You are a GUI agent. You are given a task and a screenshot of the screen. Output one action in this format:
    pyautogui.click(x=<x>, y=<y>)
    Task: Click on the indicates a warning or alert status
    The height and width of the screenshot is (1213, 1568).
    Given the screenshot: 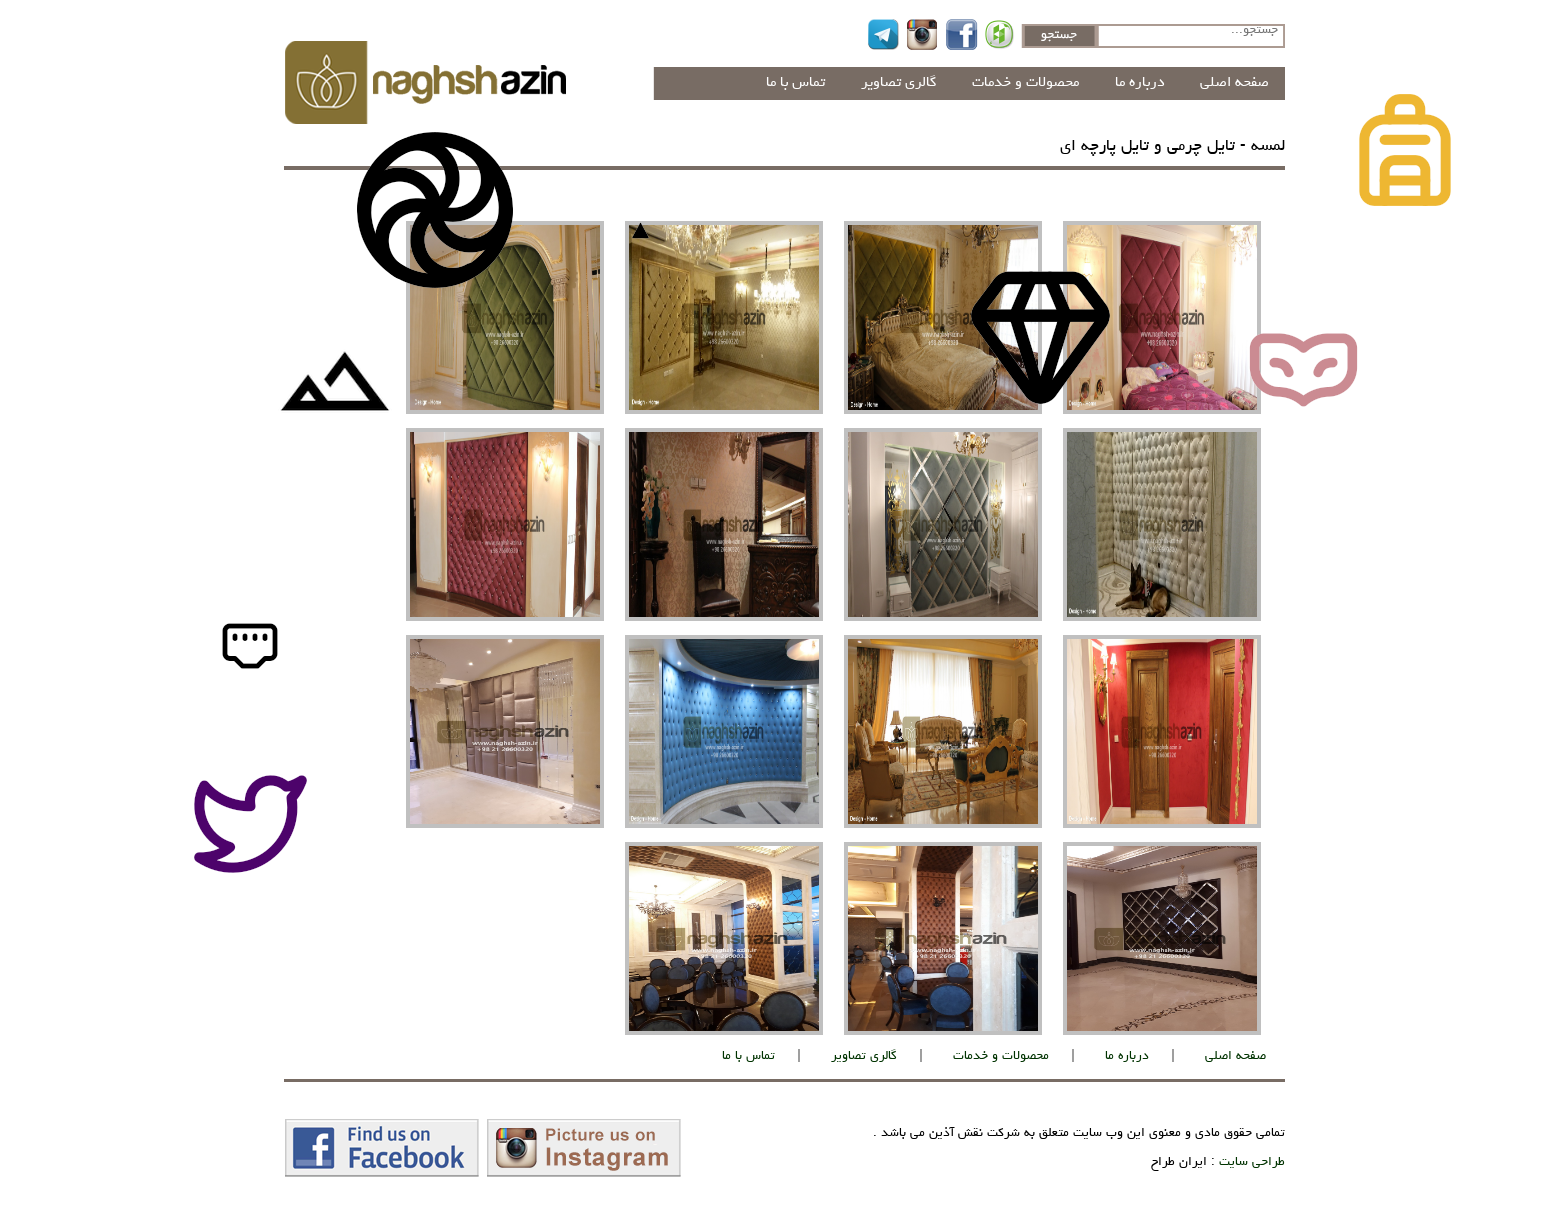 What is the action you would take?
    pyautogui.click(x=640, y=230)
    